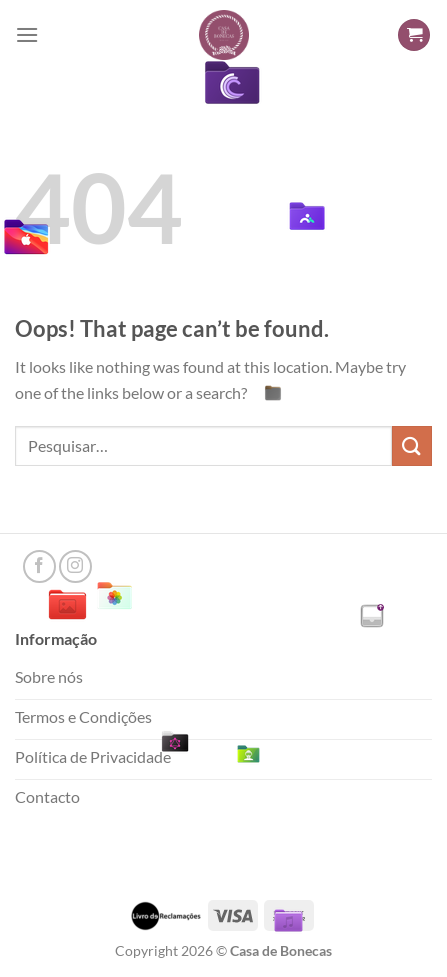 Image resolution: width=447 pixels, height=977 pixels. Describe the element at coordinates (114, 596) in the screenshot. I see `open icloud photos folder` at that location.